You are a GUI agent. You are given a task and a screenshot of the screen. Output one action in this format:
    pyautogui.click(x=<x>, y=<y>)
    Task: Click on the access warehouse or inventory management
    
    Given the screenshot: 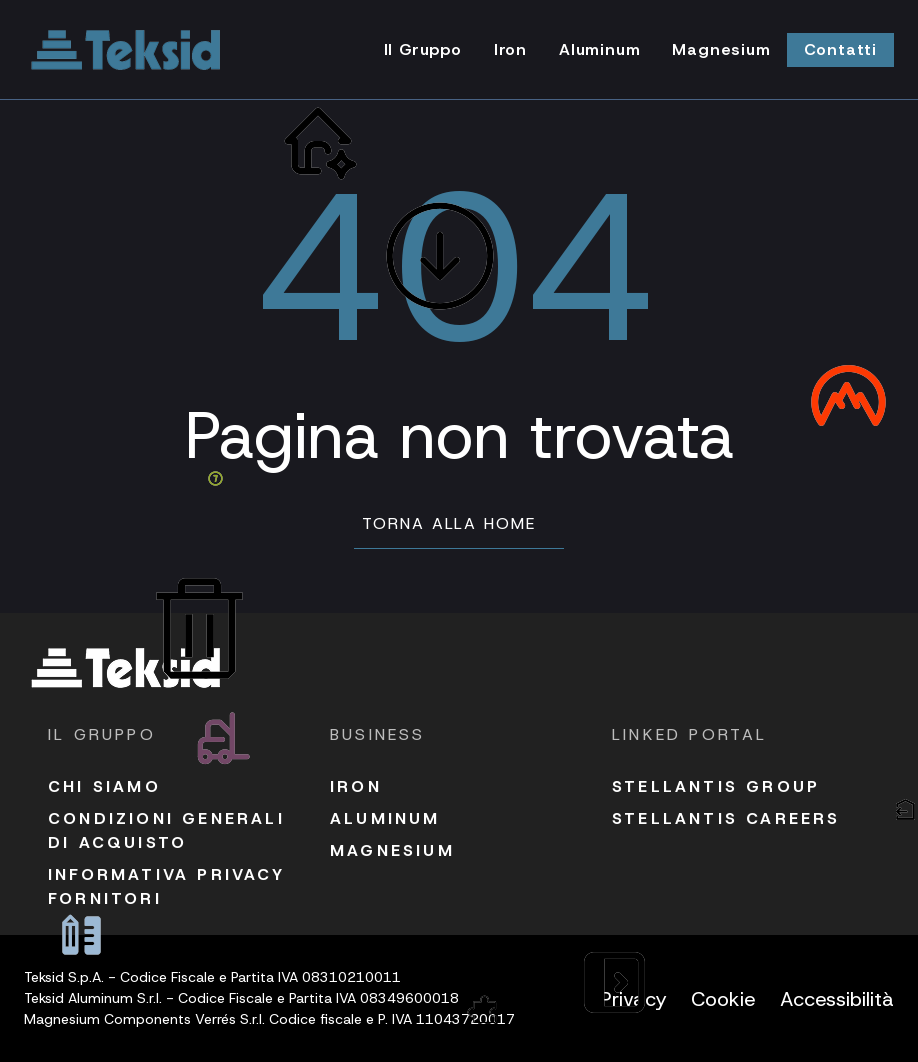 What is the action you would take?
    pyautogui.click(x=222, y=739)
    